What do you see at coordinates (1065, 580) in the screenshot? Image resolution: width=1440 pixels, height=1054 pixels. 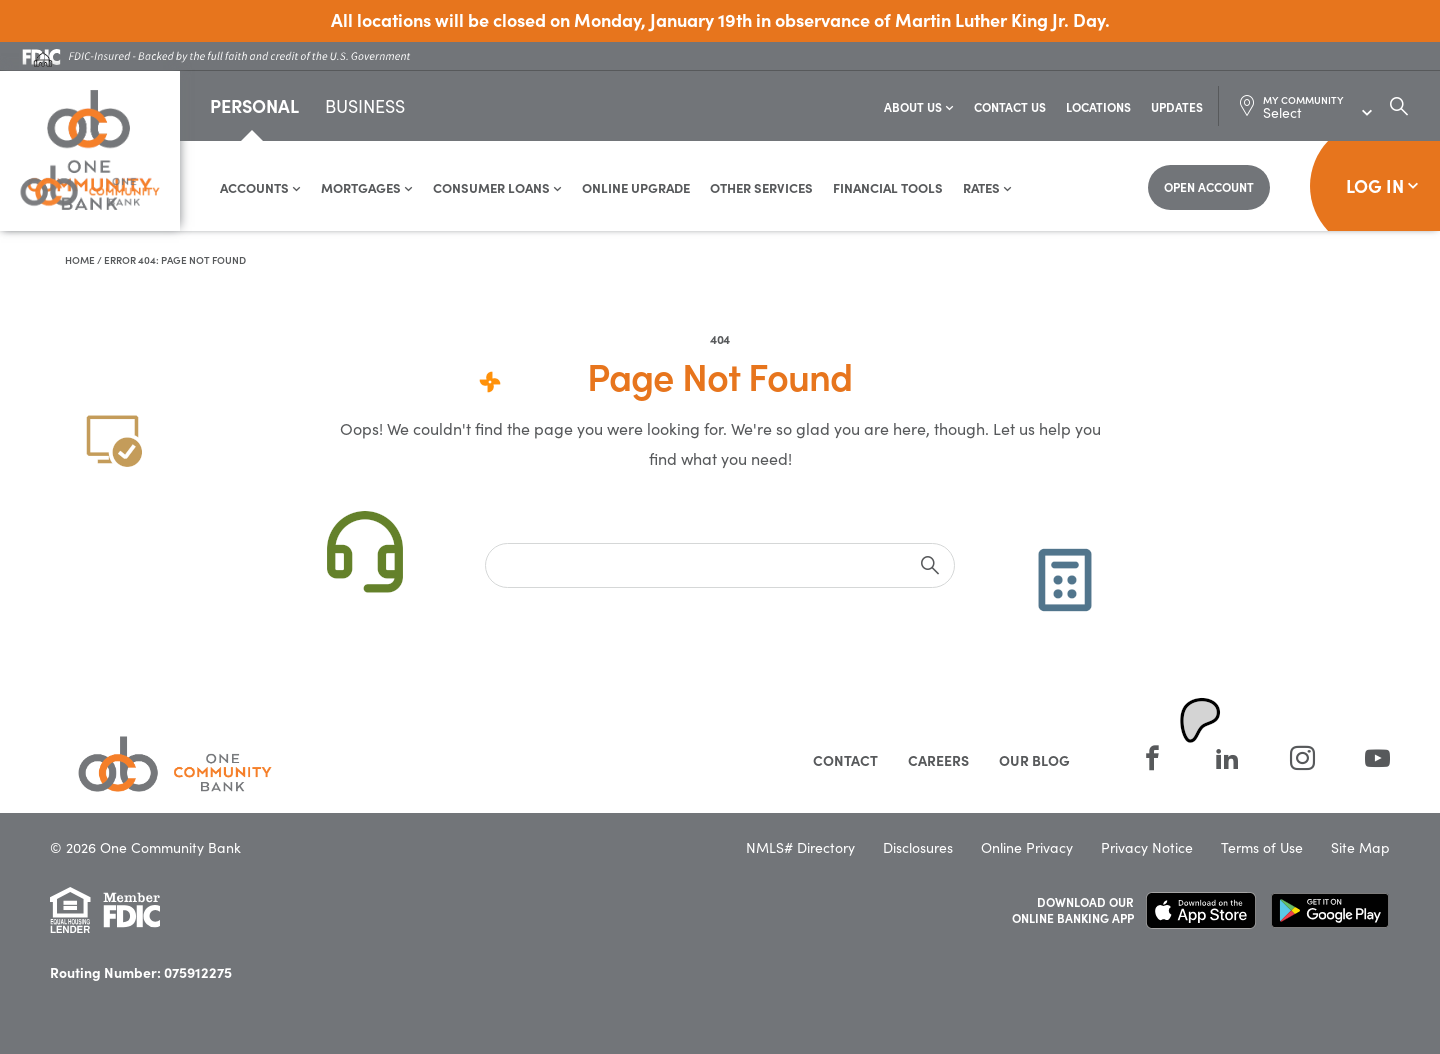 I see `open the calculator app` at bounding box center [1065, 580].